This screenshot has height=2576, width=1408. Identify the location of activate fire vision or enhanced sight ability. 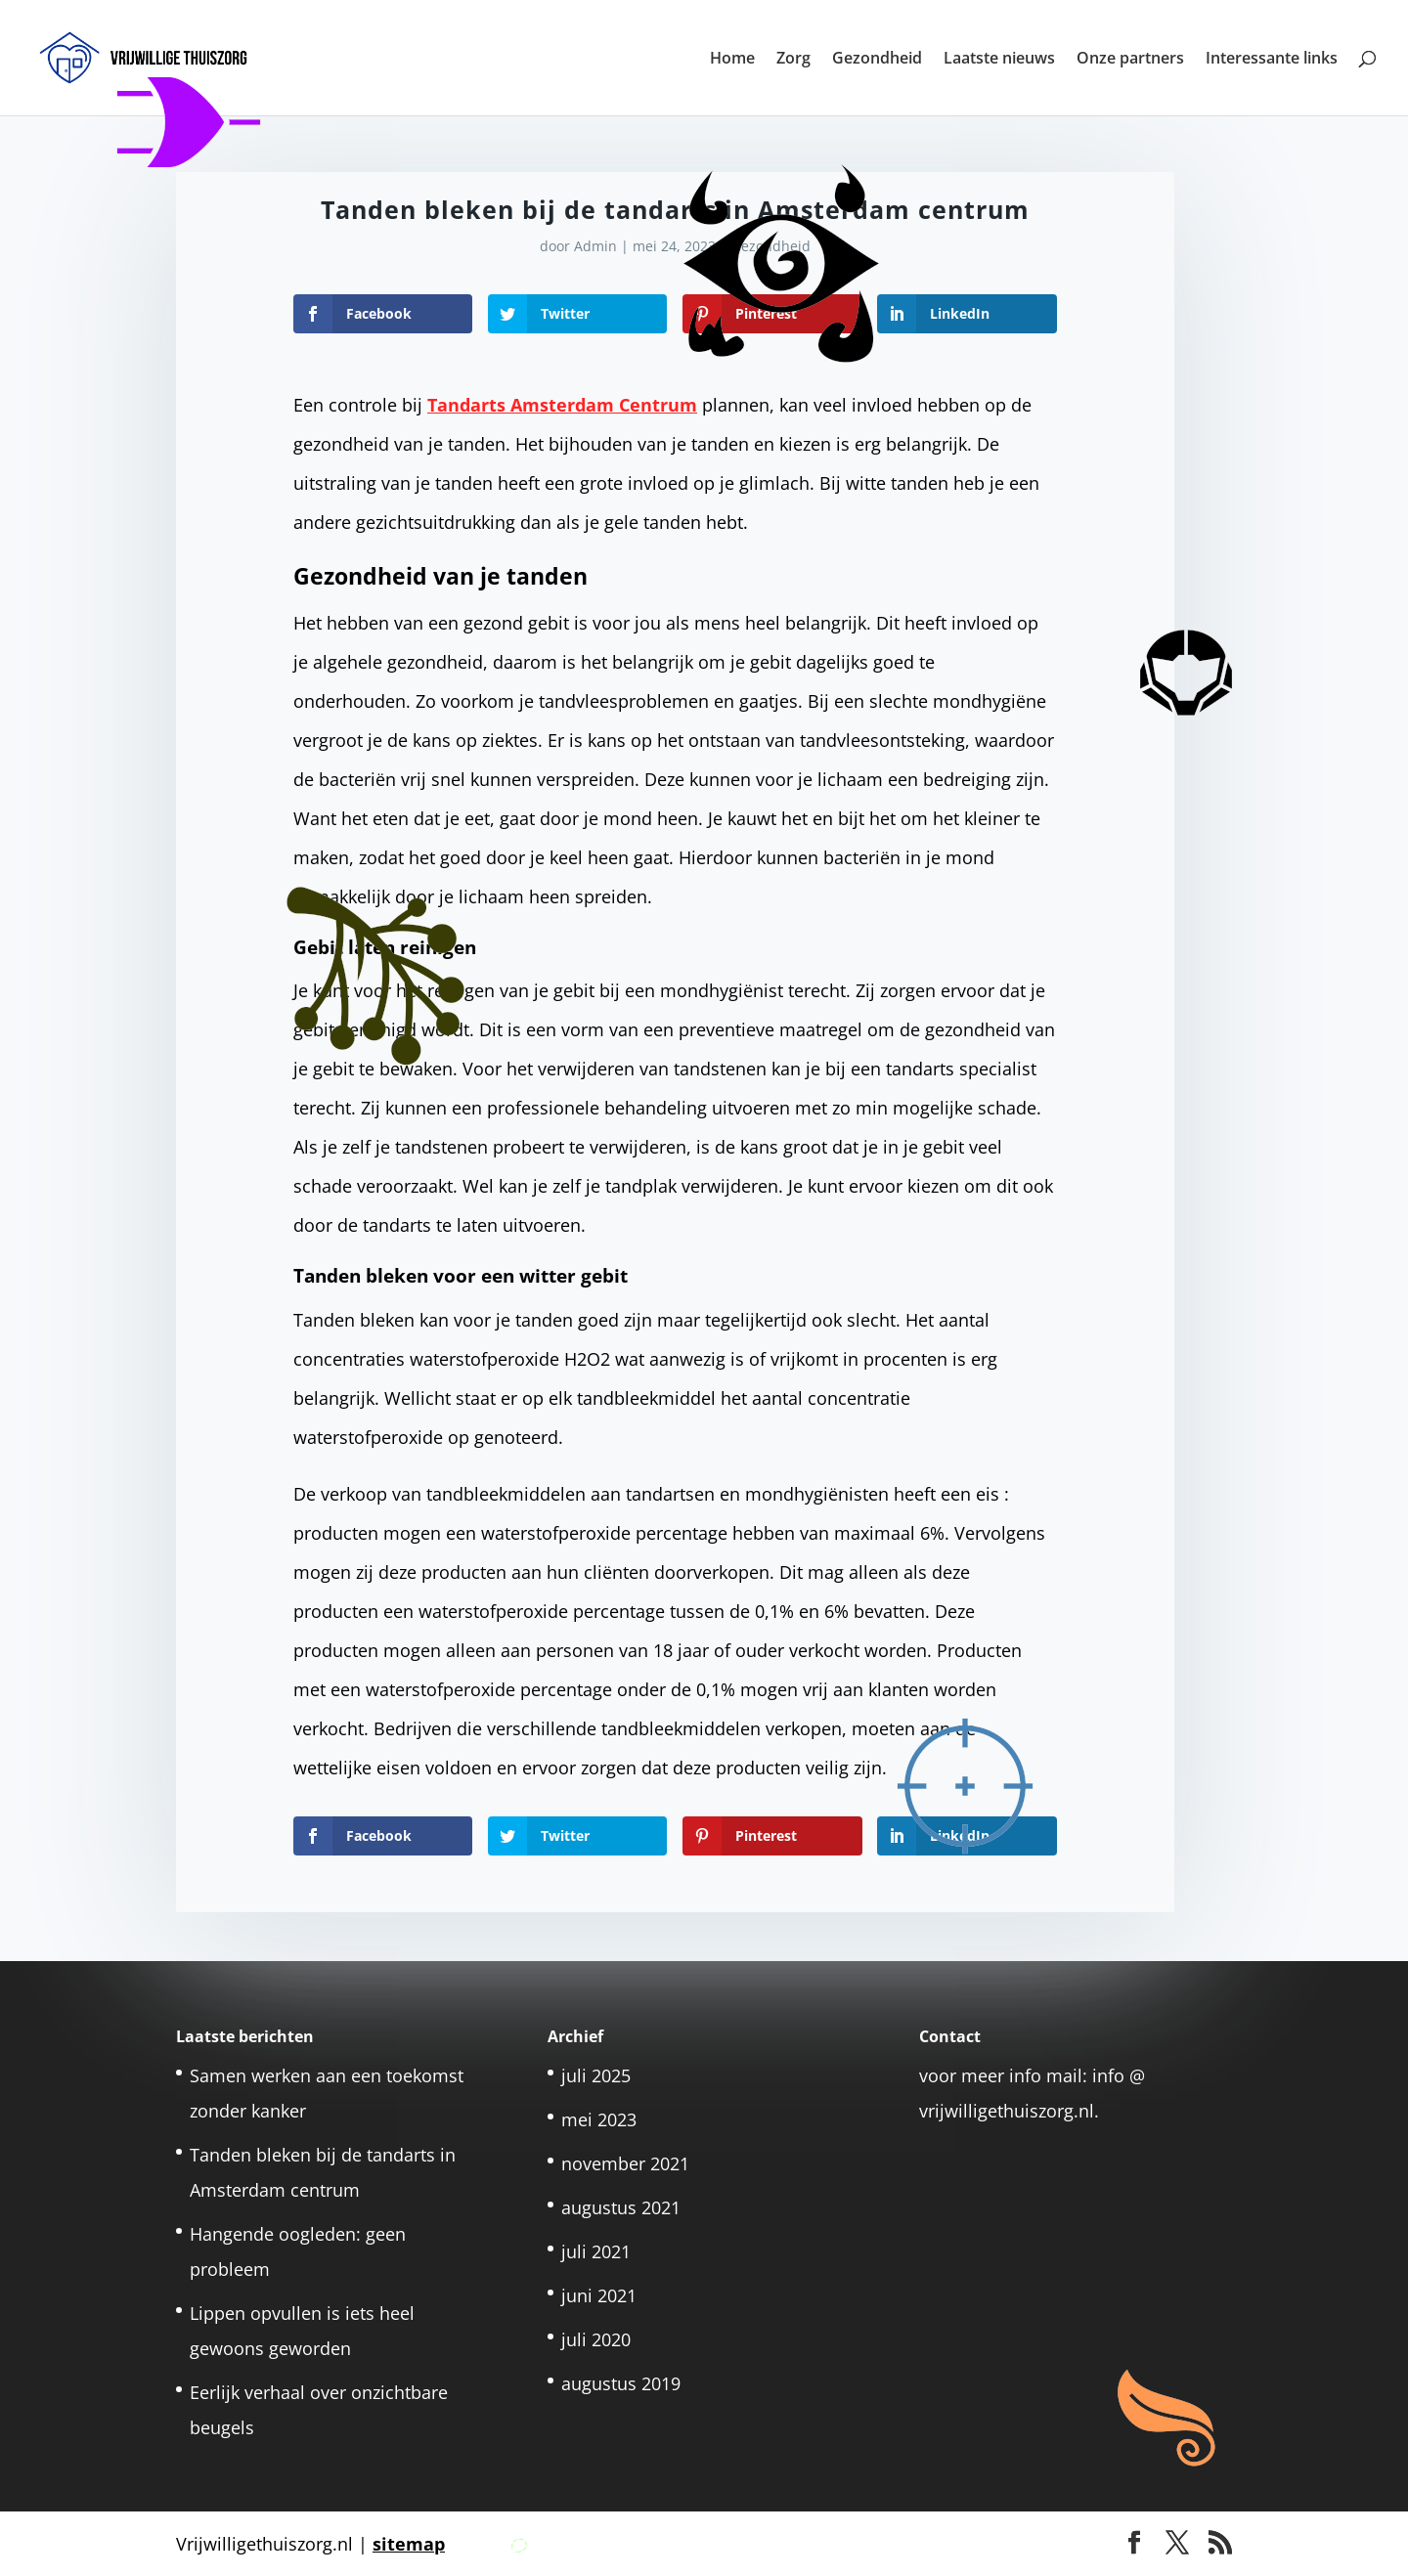
(781, 265).